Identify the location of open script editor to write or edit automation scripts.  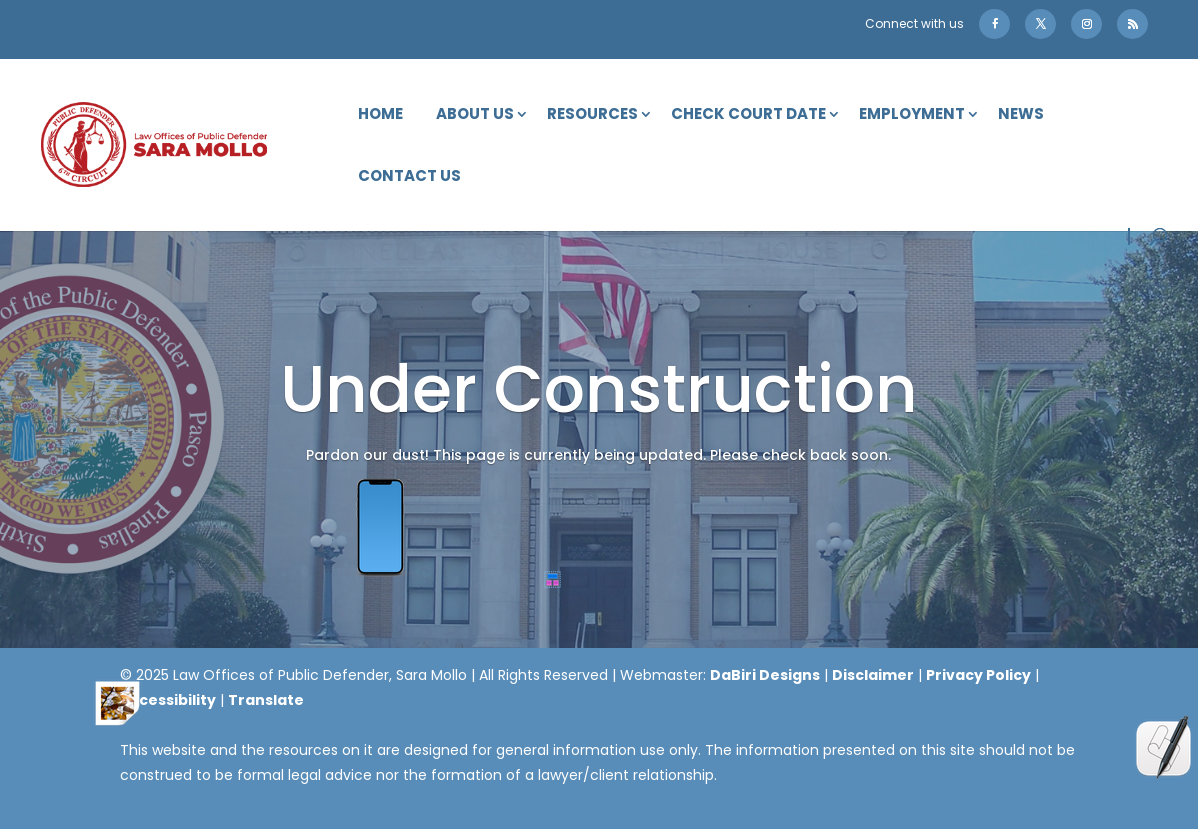
(1163, 748).